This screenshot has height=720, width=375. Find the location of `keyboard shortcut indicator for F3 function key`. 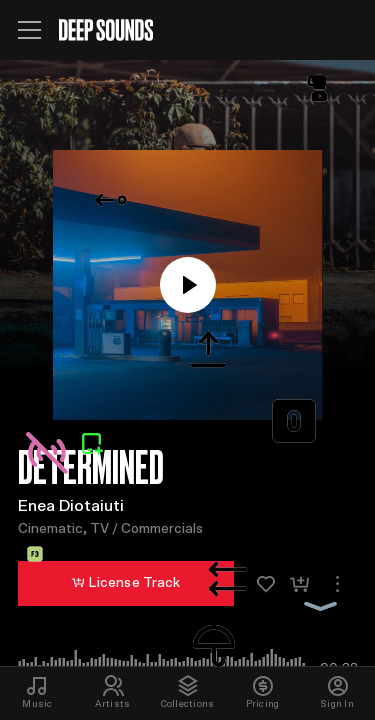

keyboard shortcut indicator for F3 function key is located at coordinates (35, 554).